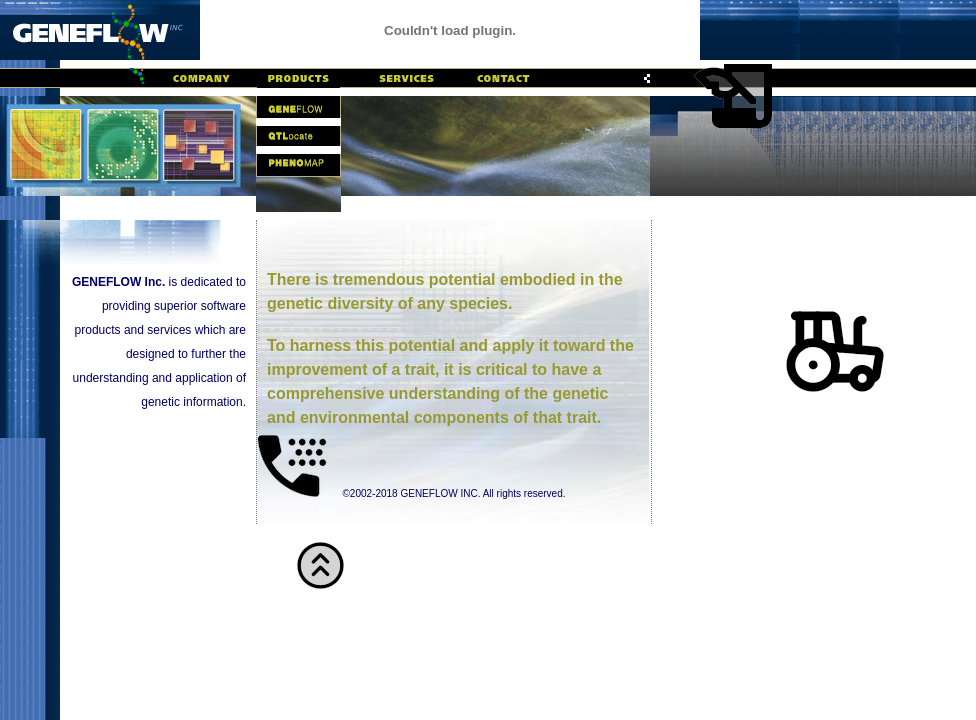  I want to click on access TTY/text telephone services, so click(292, 466).